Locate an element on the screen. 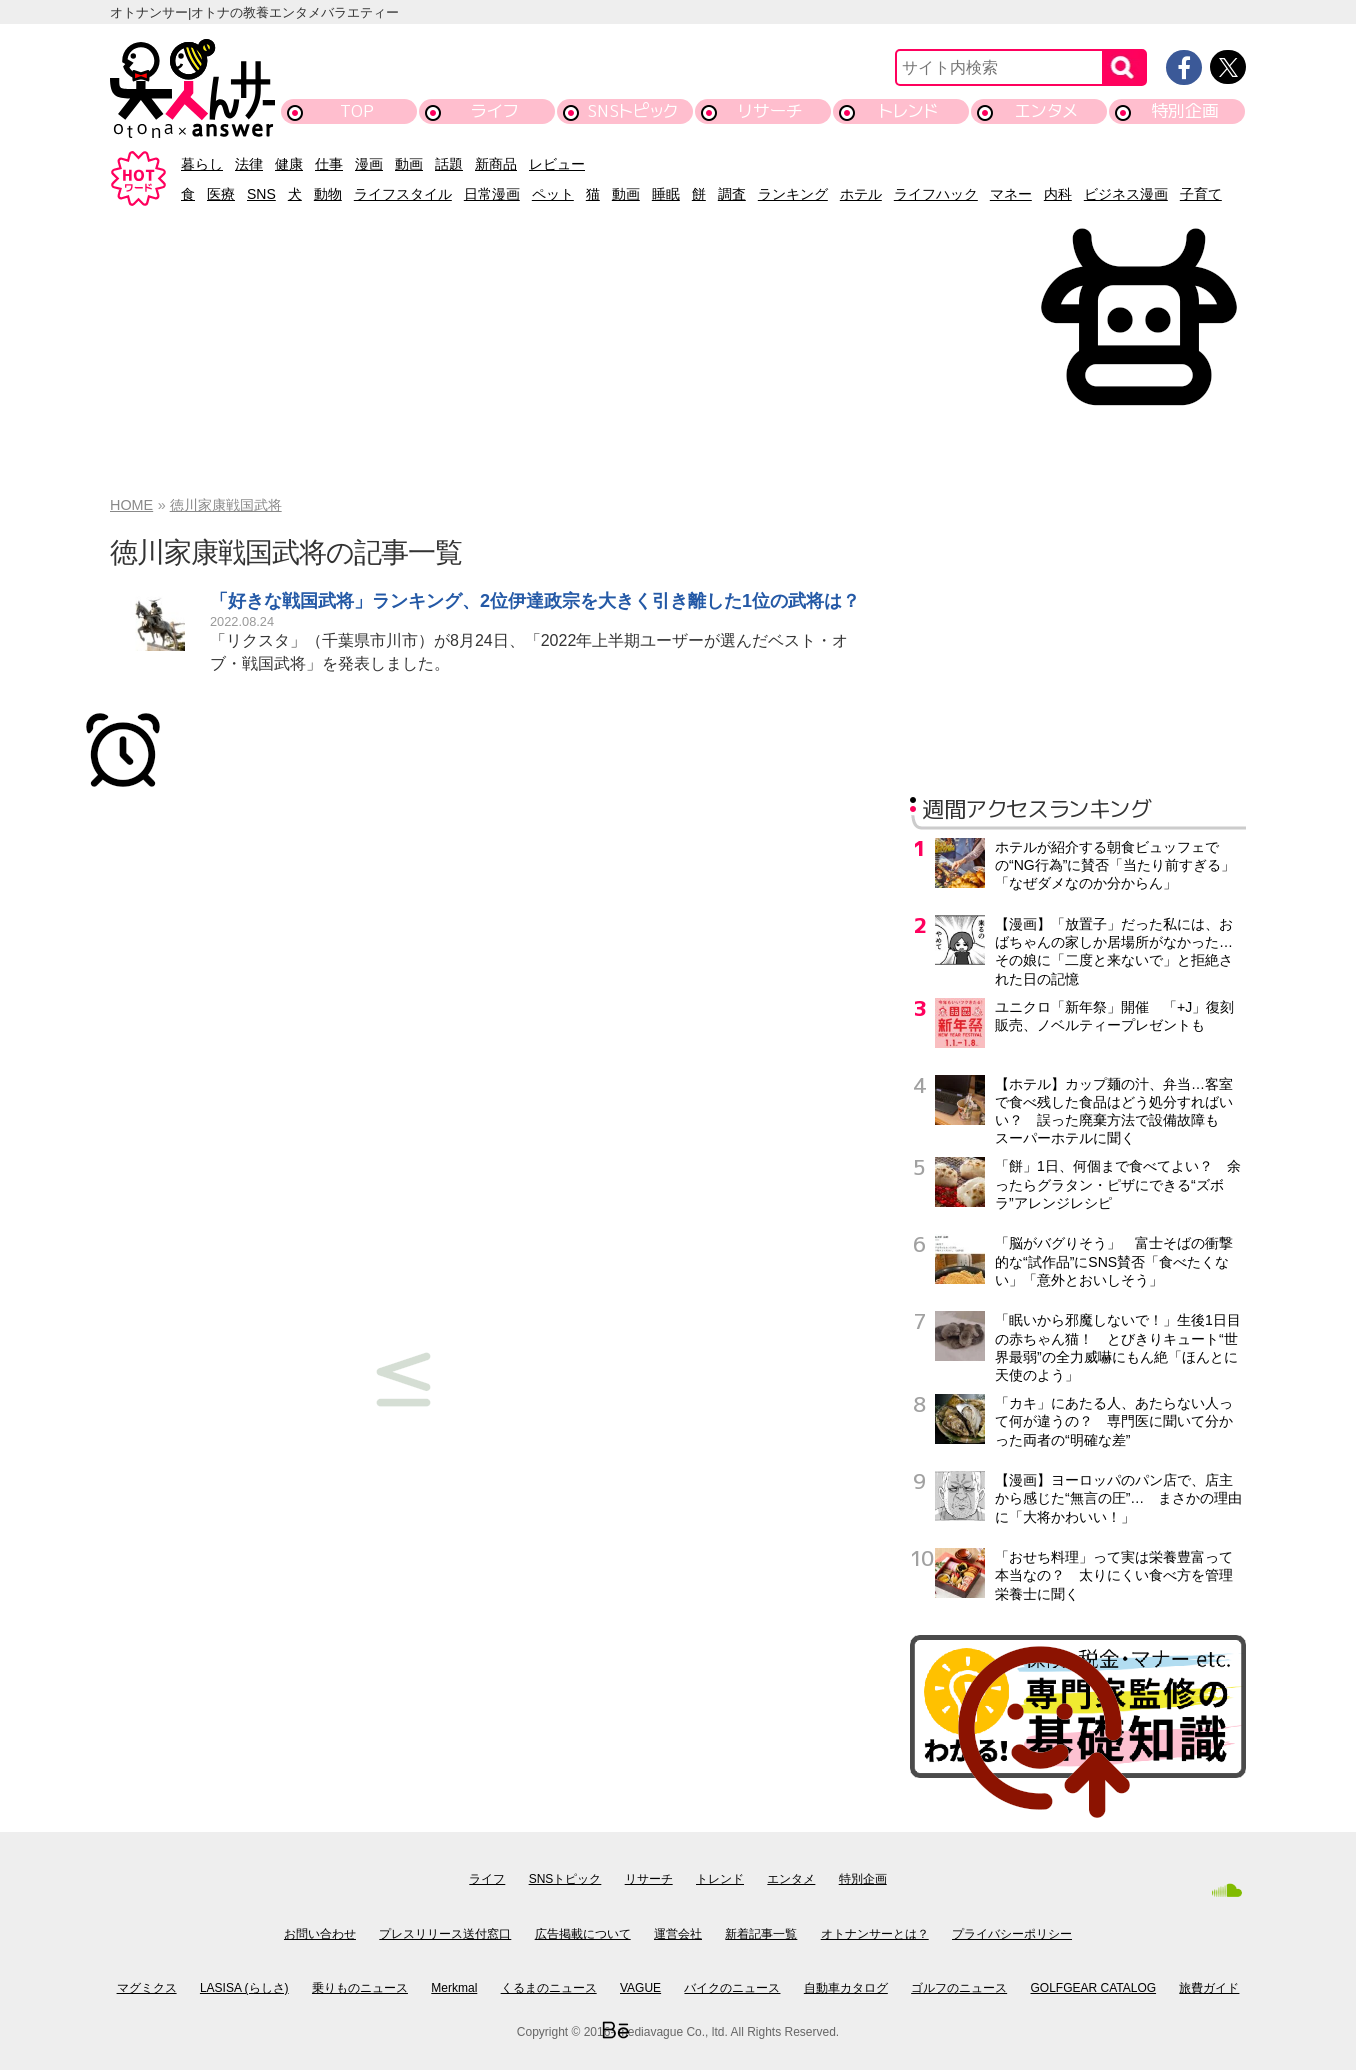 This screenshot has height=2070, width=1356. visit behance profile or portfolio is located at coordinates (615, 2030).